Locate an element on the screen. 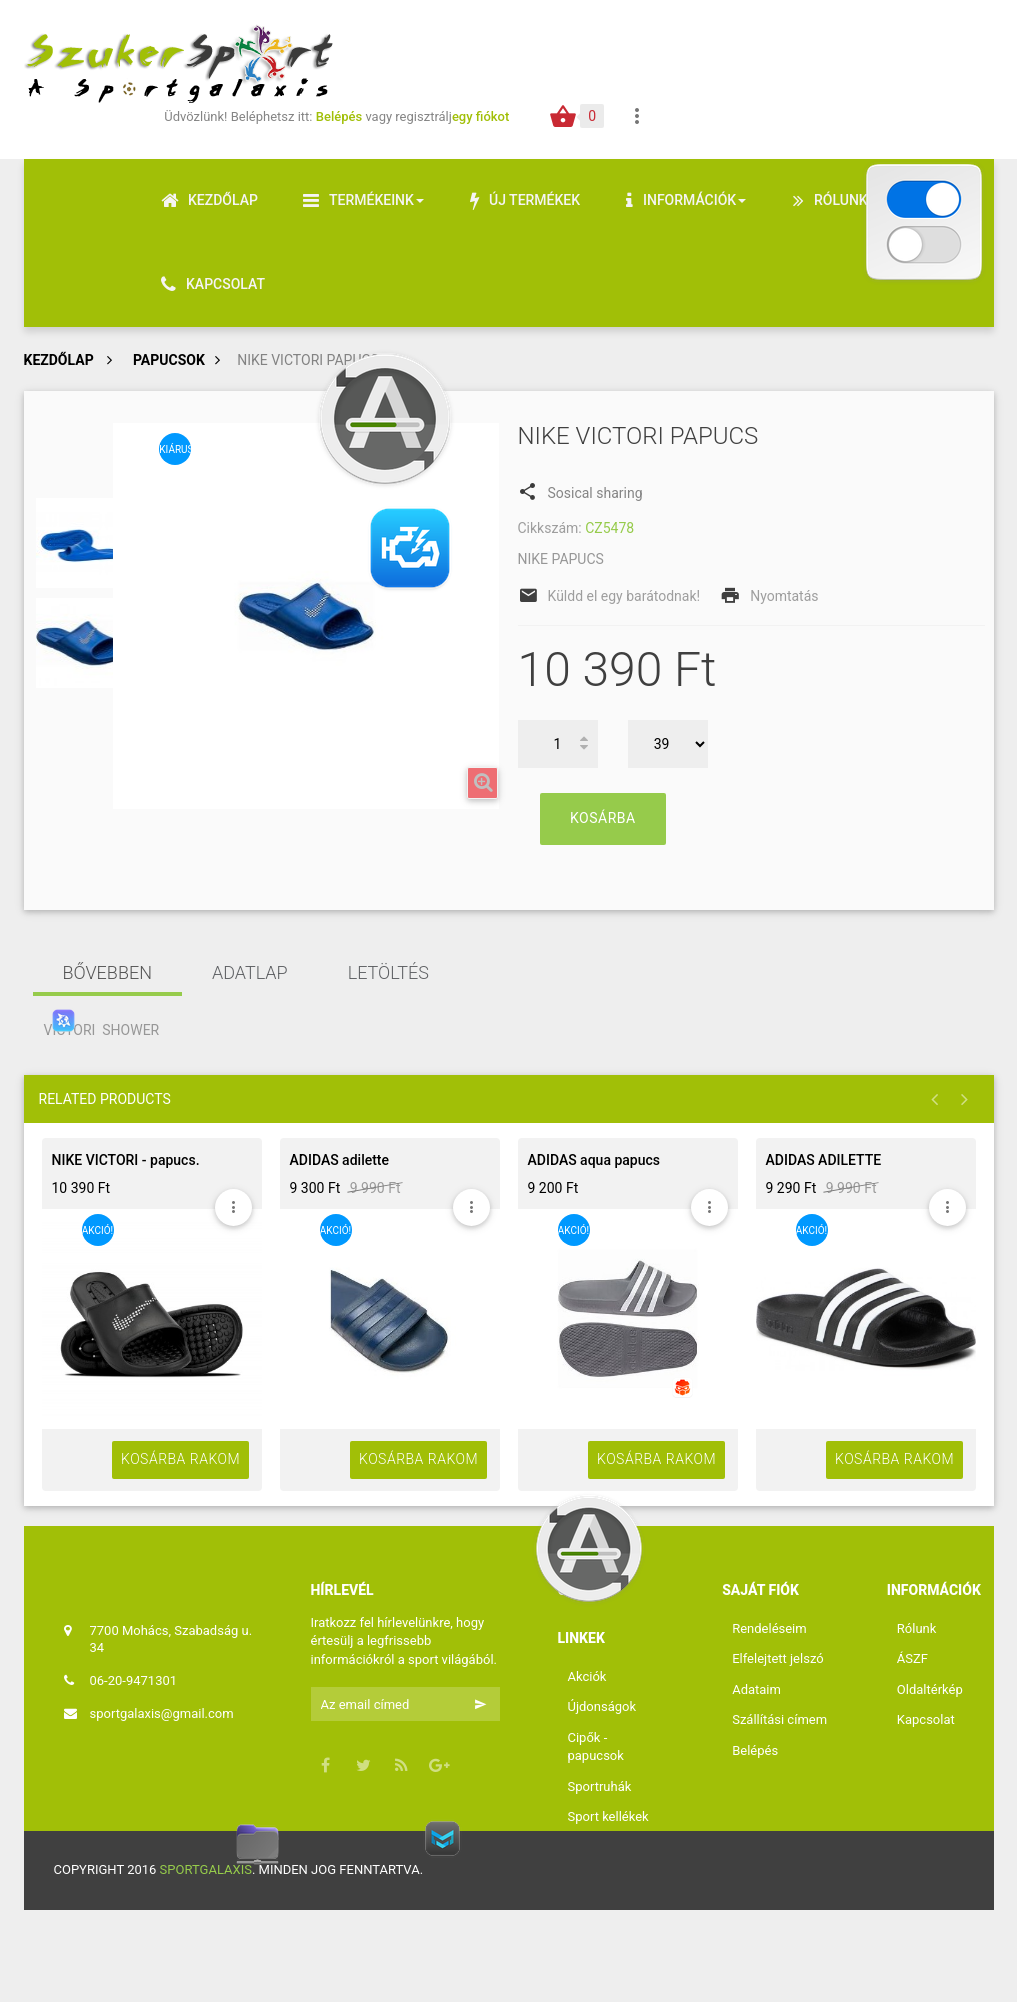 The image size is (1017, 2002). open system preferences or settings is located at coordinates (924, 222).